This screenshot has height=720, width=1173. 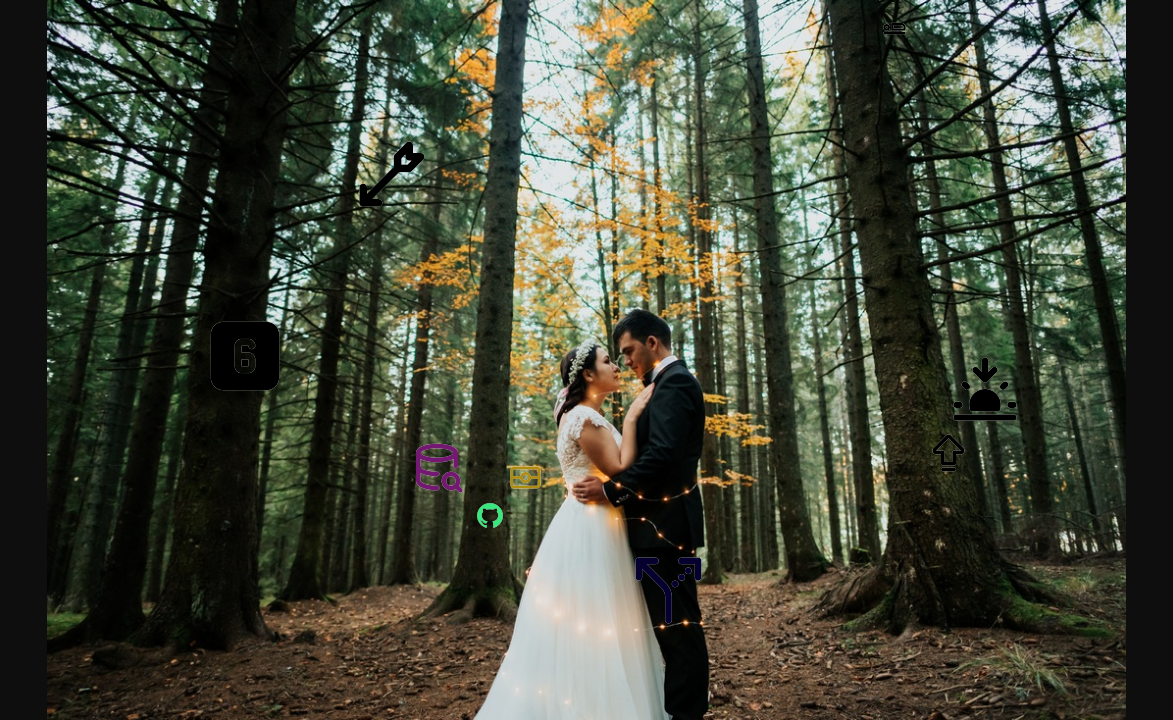 What do you see at coordinates (525, 477) in the screenshot?
I see `access electronic passport or travel documents` at bounding box center [525, 477].